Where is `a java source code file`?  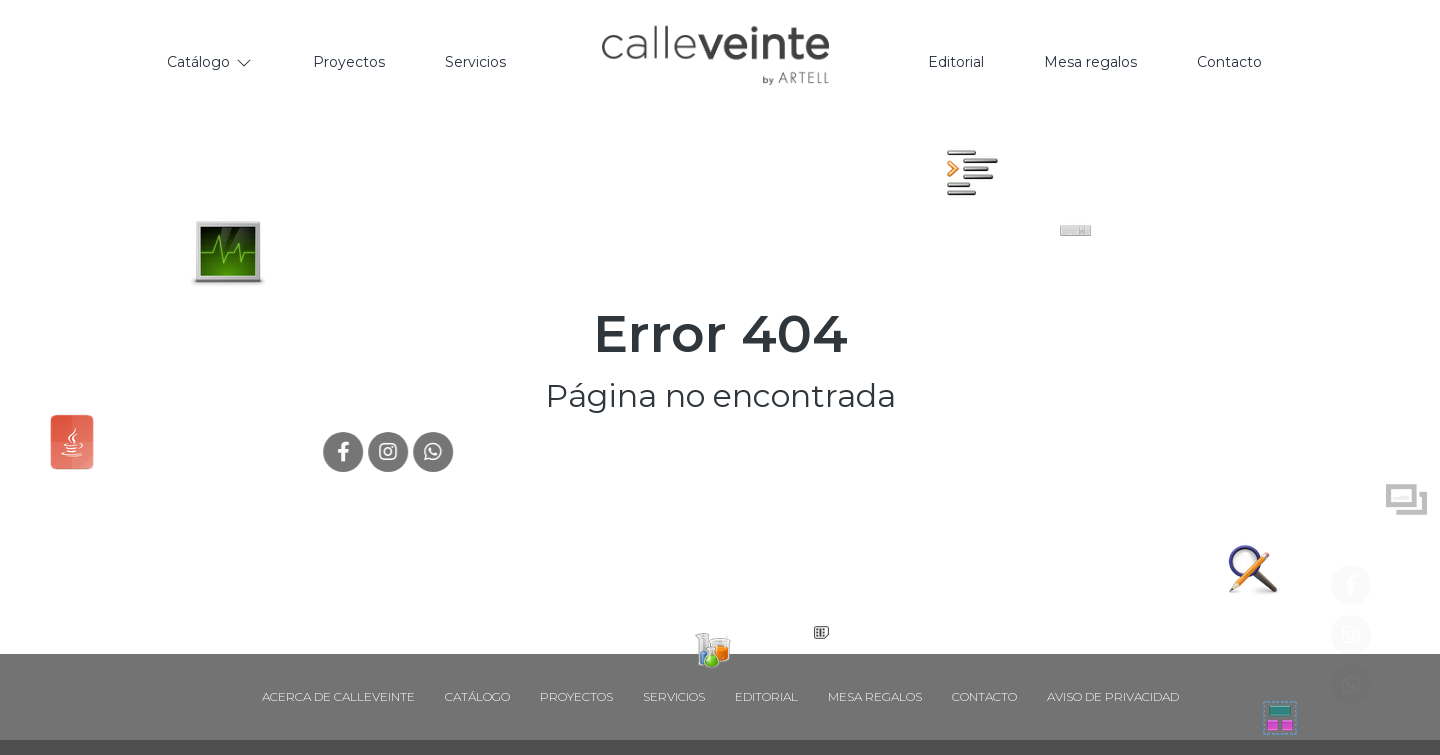
a java source code file is located at coordinates (72, 442).